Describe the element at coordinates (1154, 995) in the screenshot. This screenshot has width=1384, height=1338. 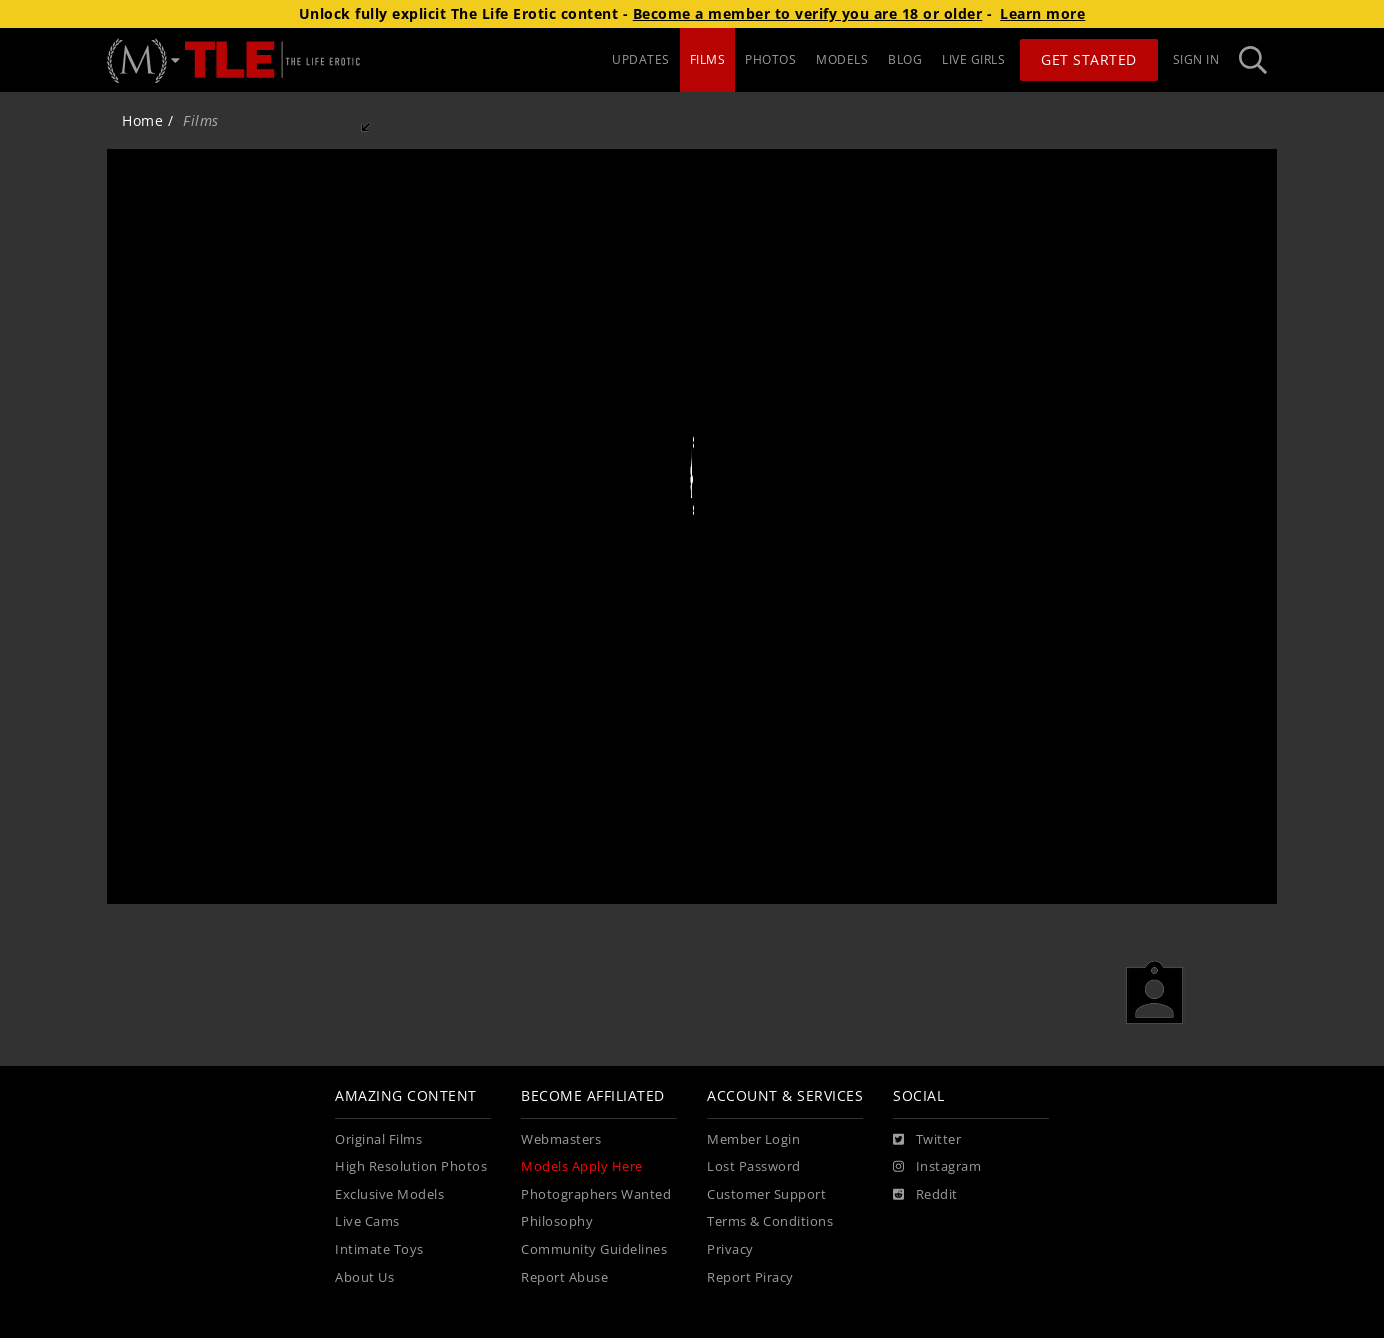
I see `view user profile or account details` at that location.